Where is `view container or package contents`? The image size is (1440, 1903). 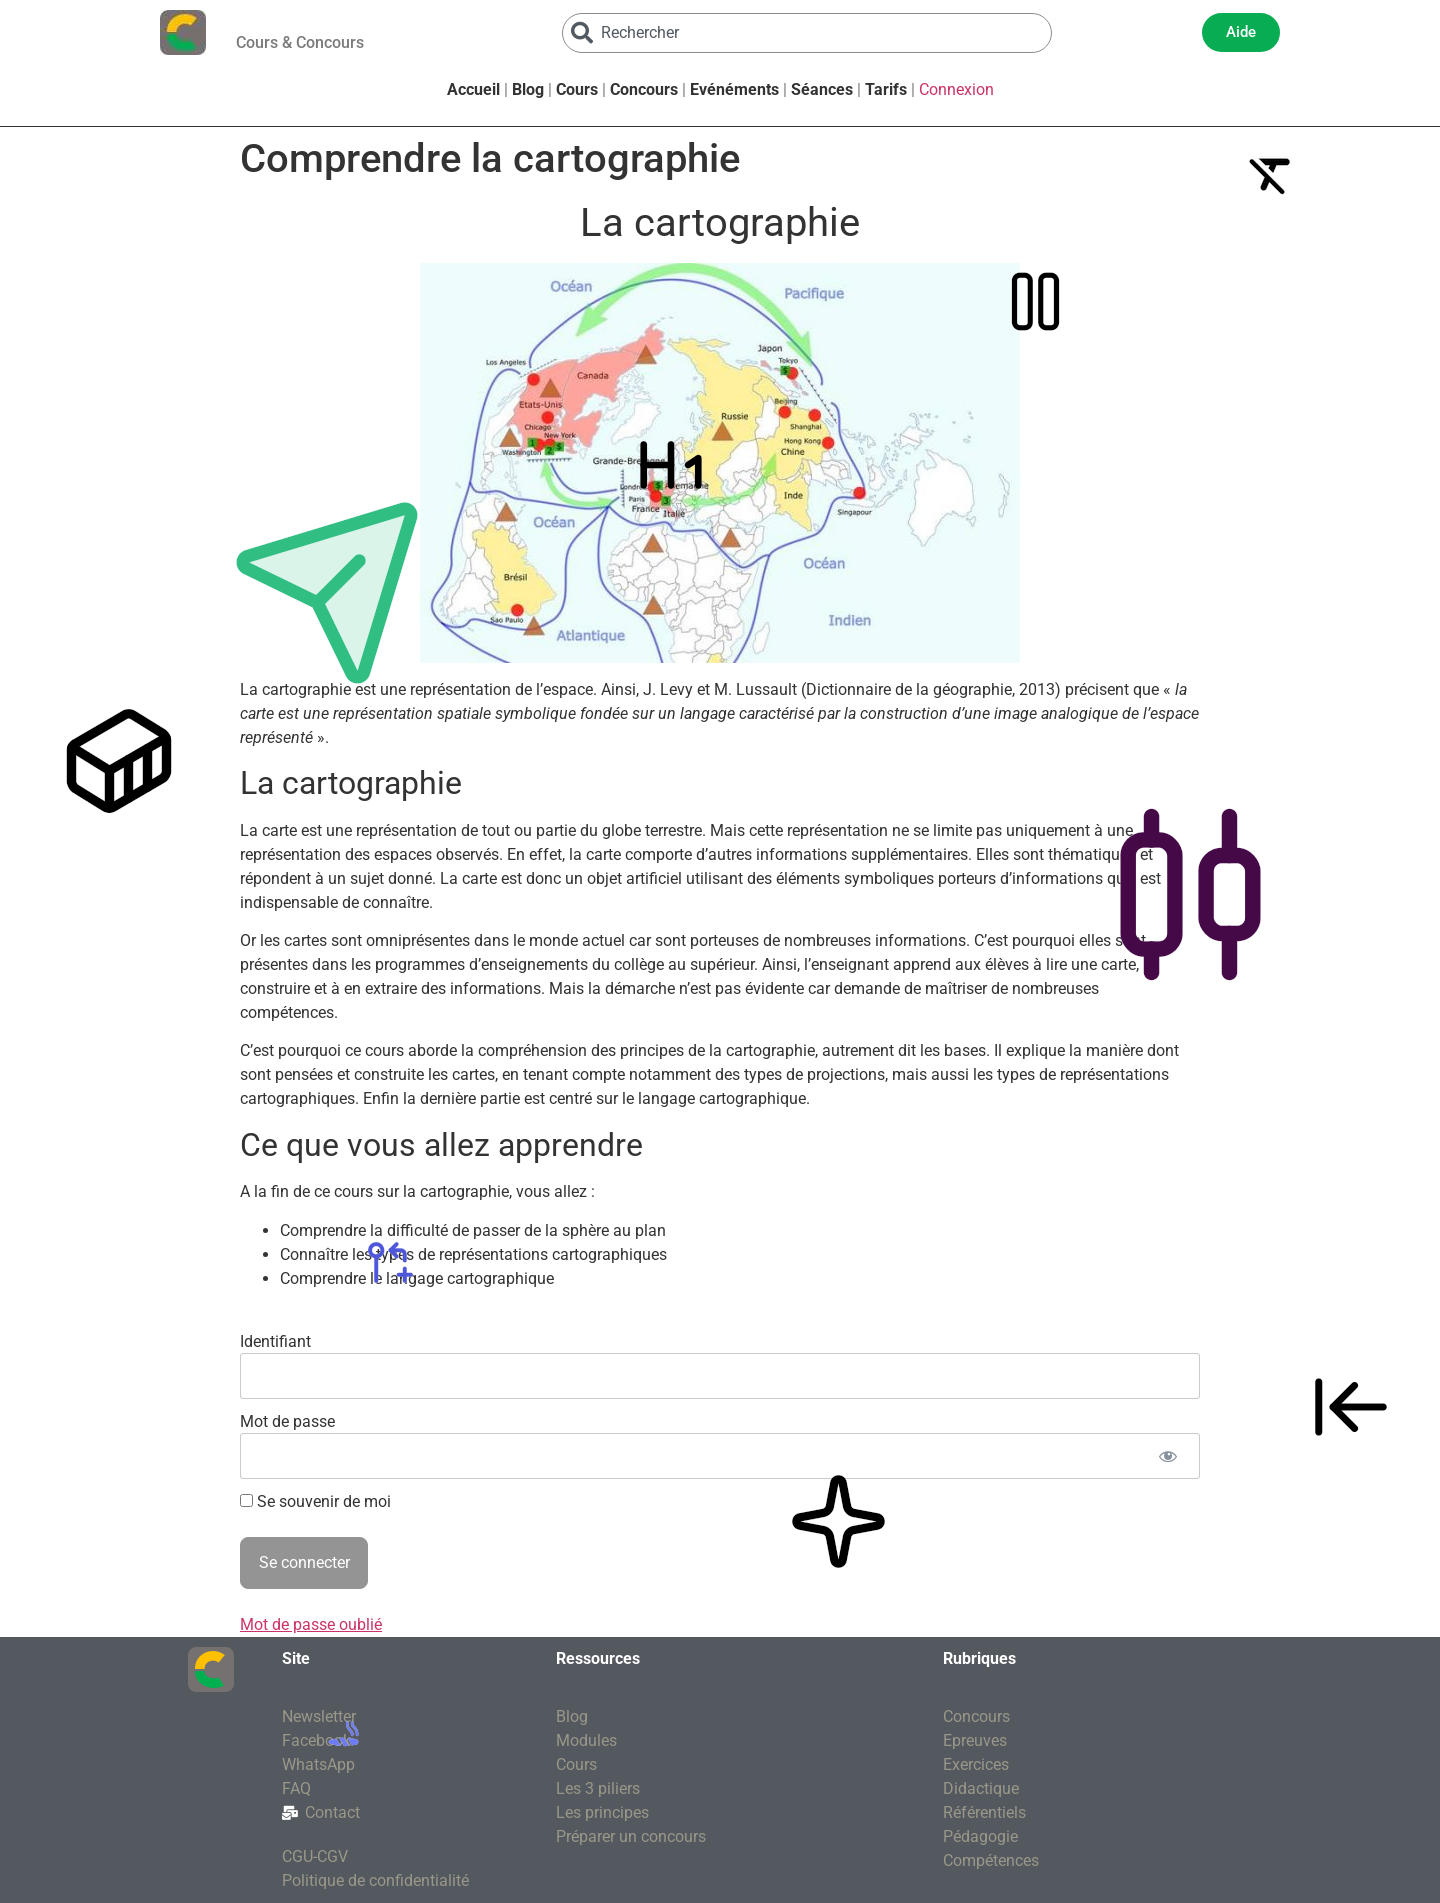
view container or package contents is located at coordinates (119, 761).